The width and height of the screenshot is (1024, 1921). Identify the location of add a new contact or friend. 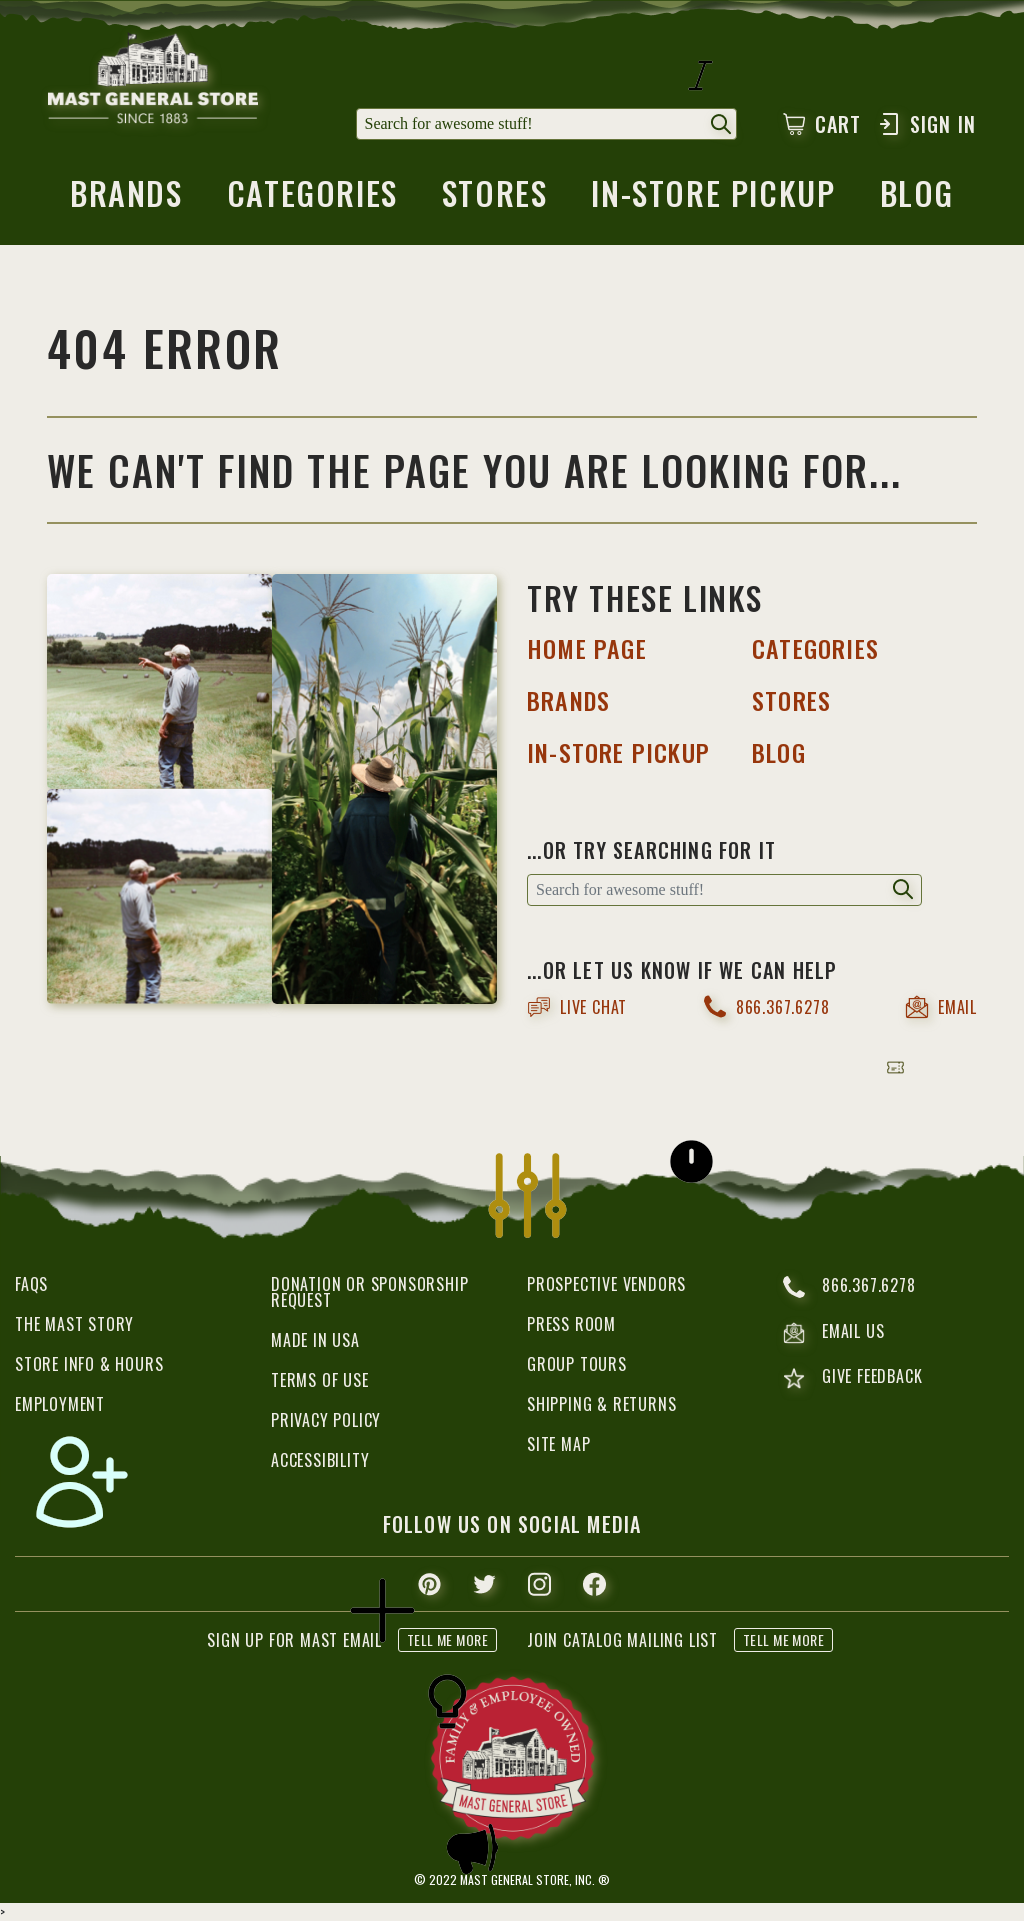
(82, 1482).